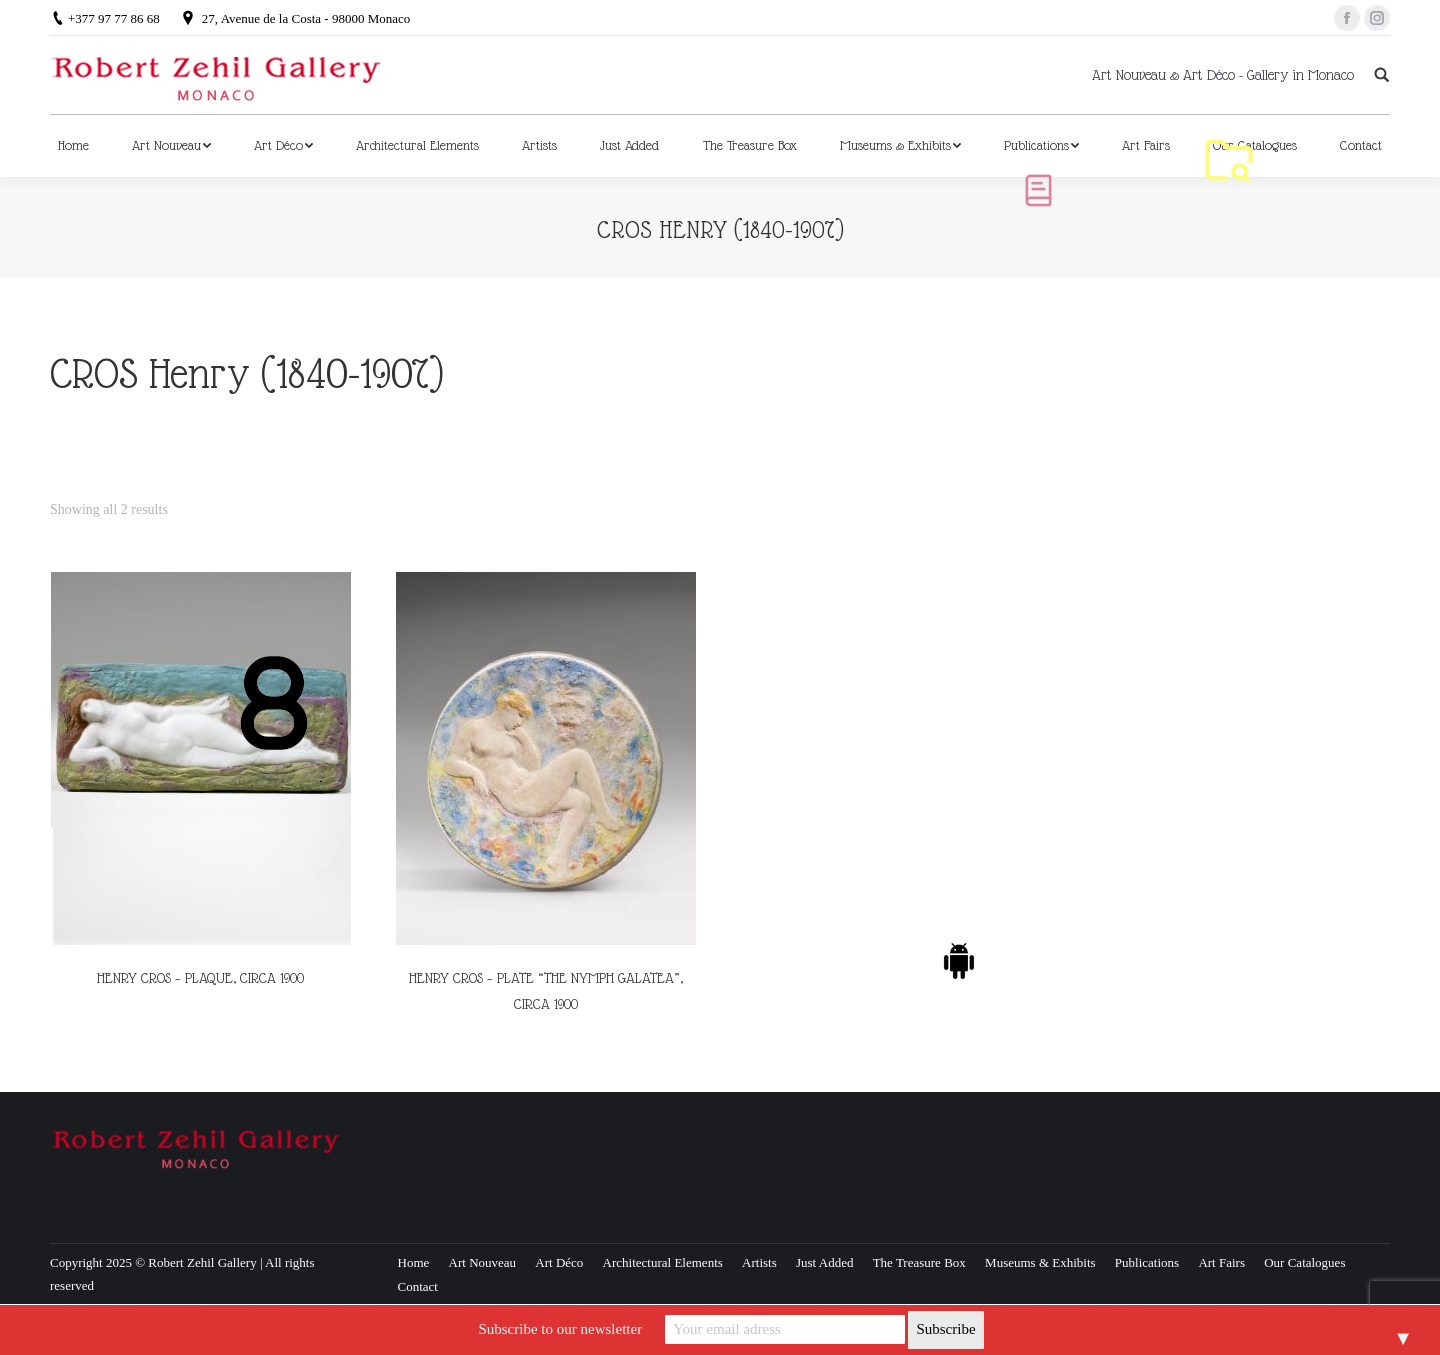 The image size is (1440, 1355). What do you see at coordinates (959, 961) in the screenshot?
I see `android device or operating system indicator` at bounding box center [959, 961].